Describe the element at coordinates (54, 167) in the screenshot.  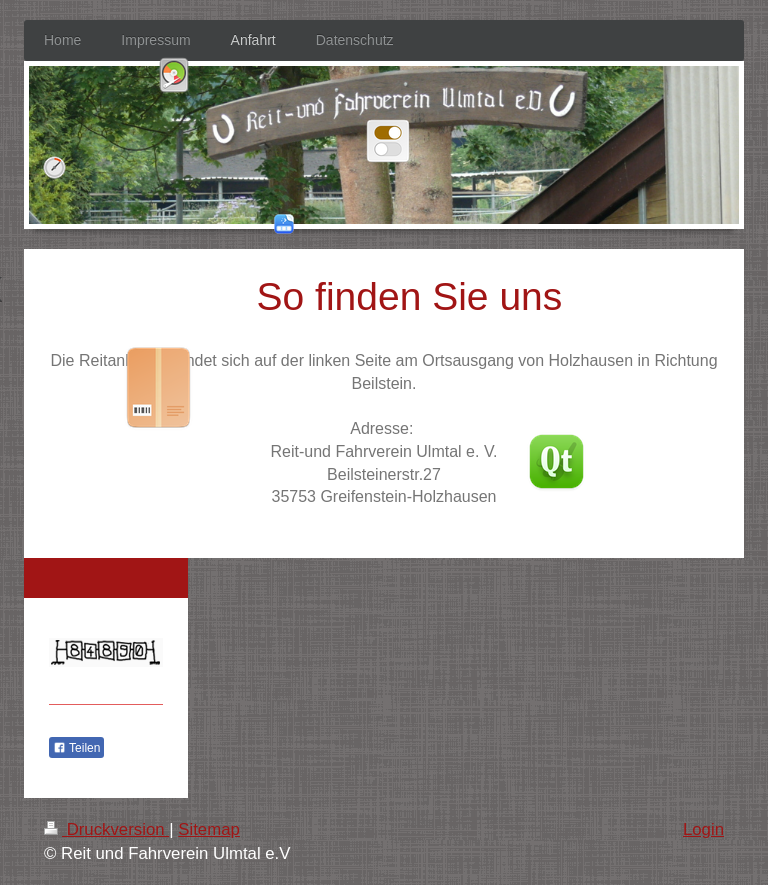
I see `open sysprof system profiler application` at that location.